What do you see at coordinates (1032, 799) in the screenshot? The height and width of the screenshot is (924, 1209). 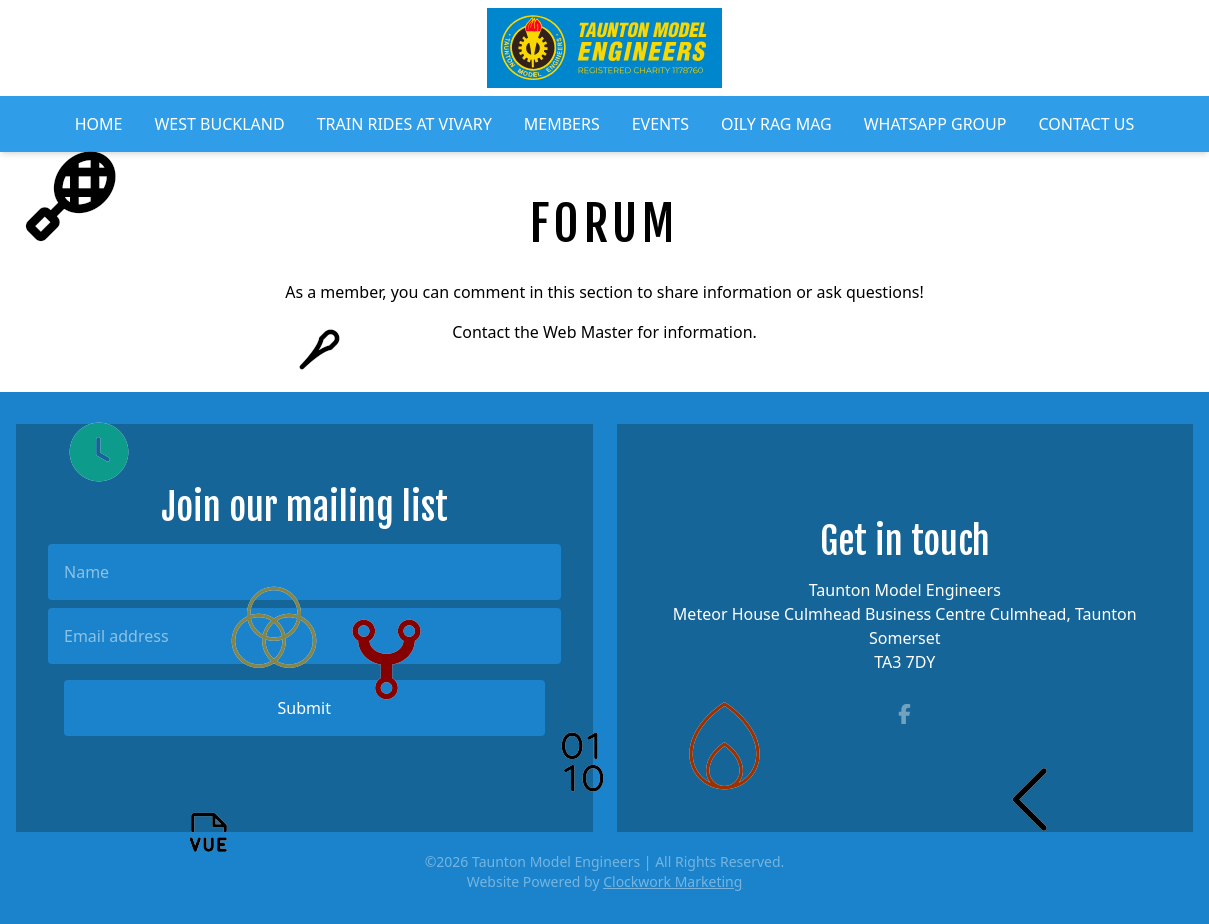 I see `go back to the previous screen` at bounding box center [1032, 799].